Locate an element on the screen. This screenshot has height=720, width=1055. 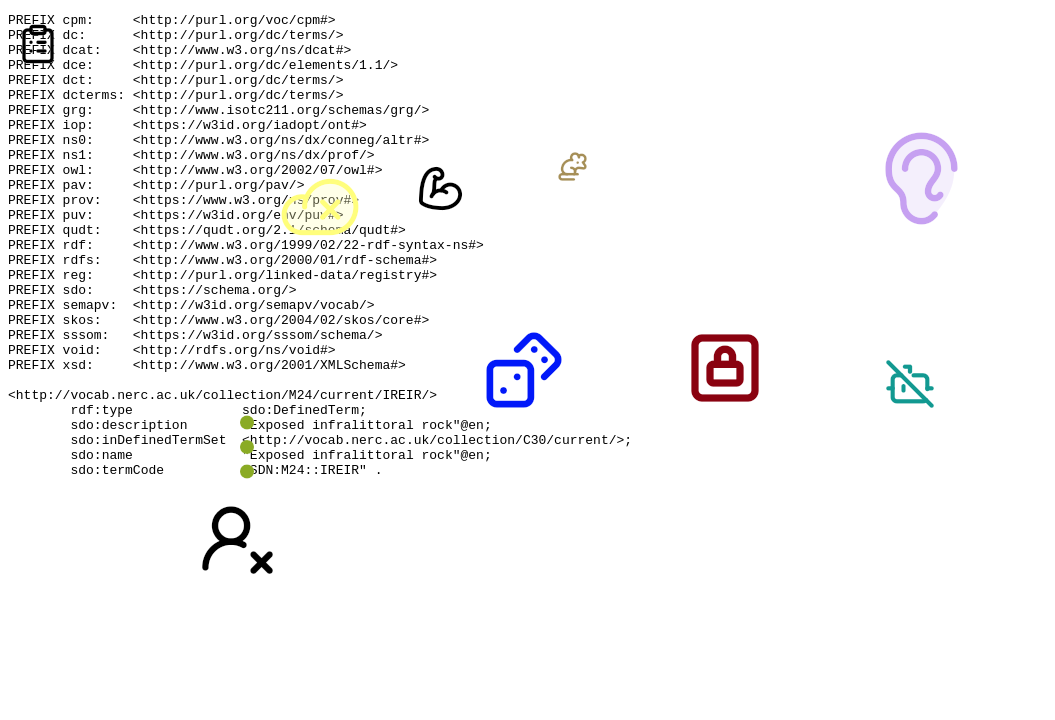
access audio or hearing settings is located at coordinates (921, 178).